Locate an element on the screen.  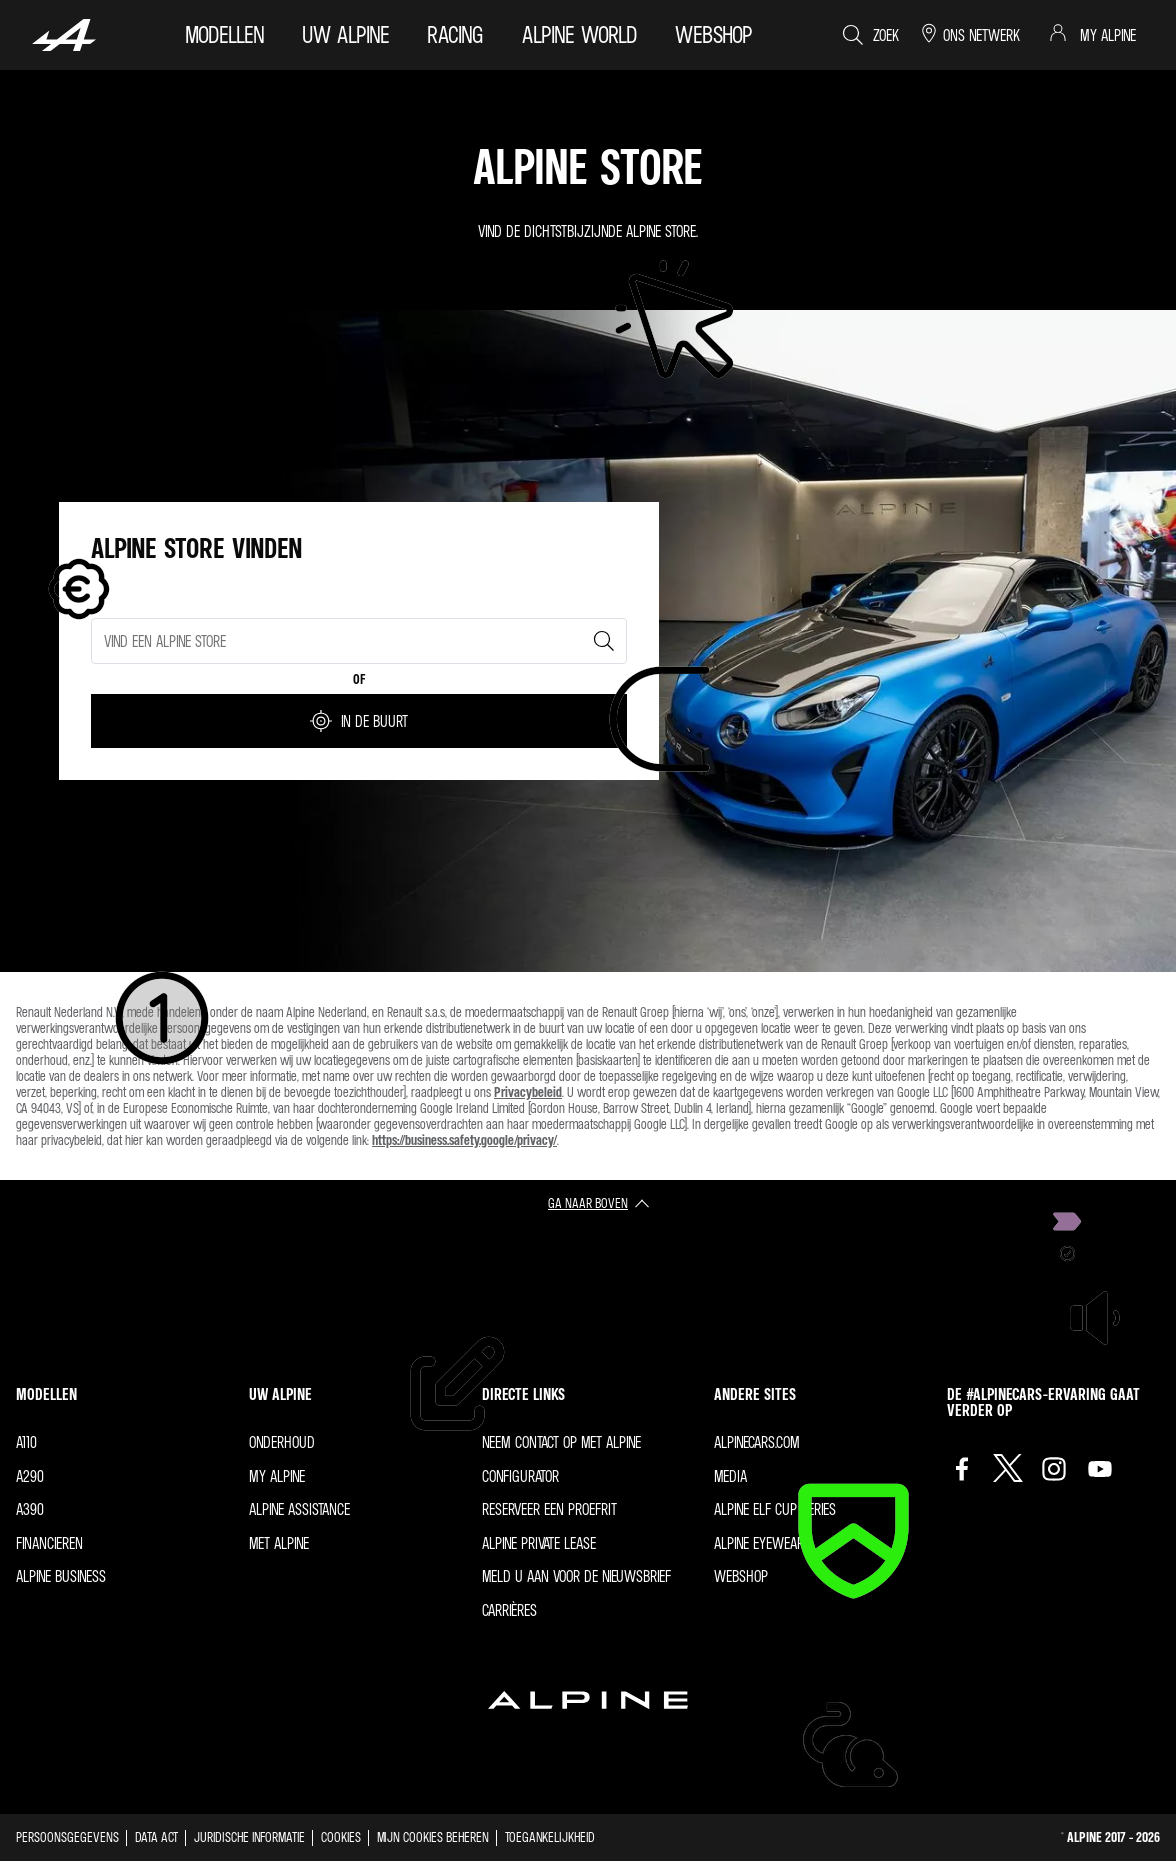
click or tap to interact is located at coordinates (681, 326).